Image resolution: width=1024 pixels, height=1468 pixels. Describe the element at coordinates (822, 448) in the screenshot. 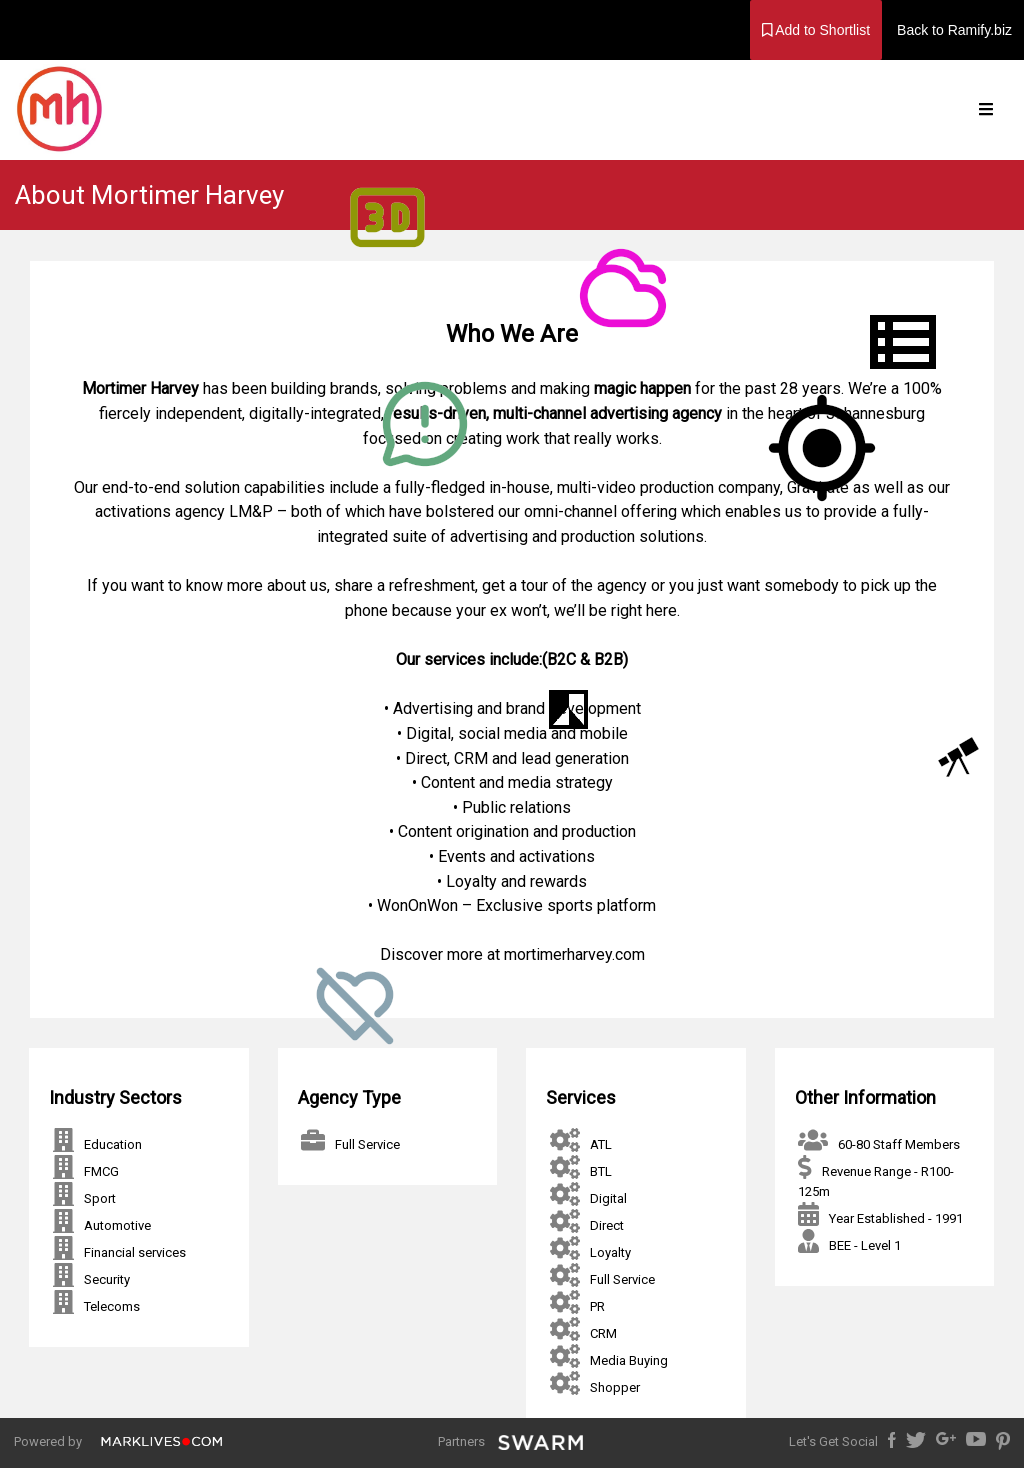

I see `center map on your current location` at that location.